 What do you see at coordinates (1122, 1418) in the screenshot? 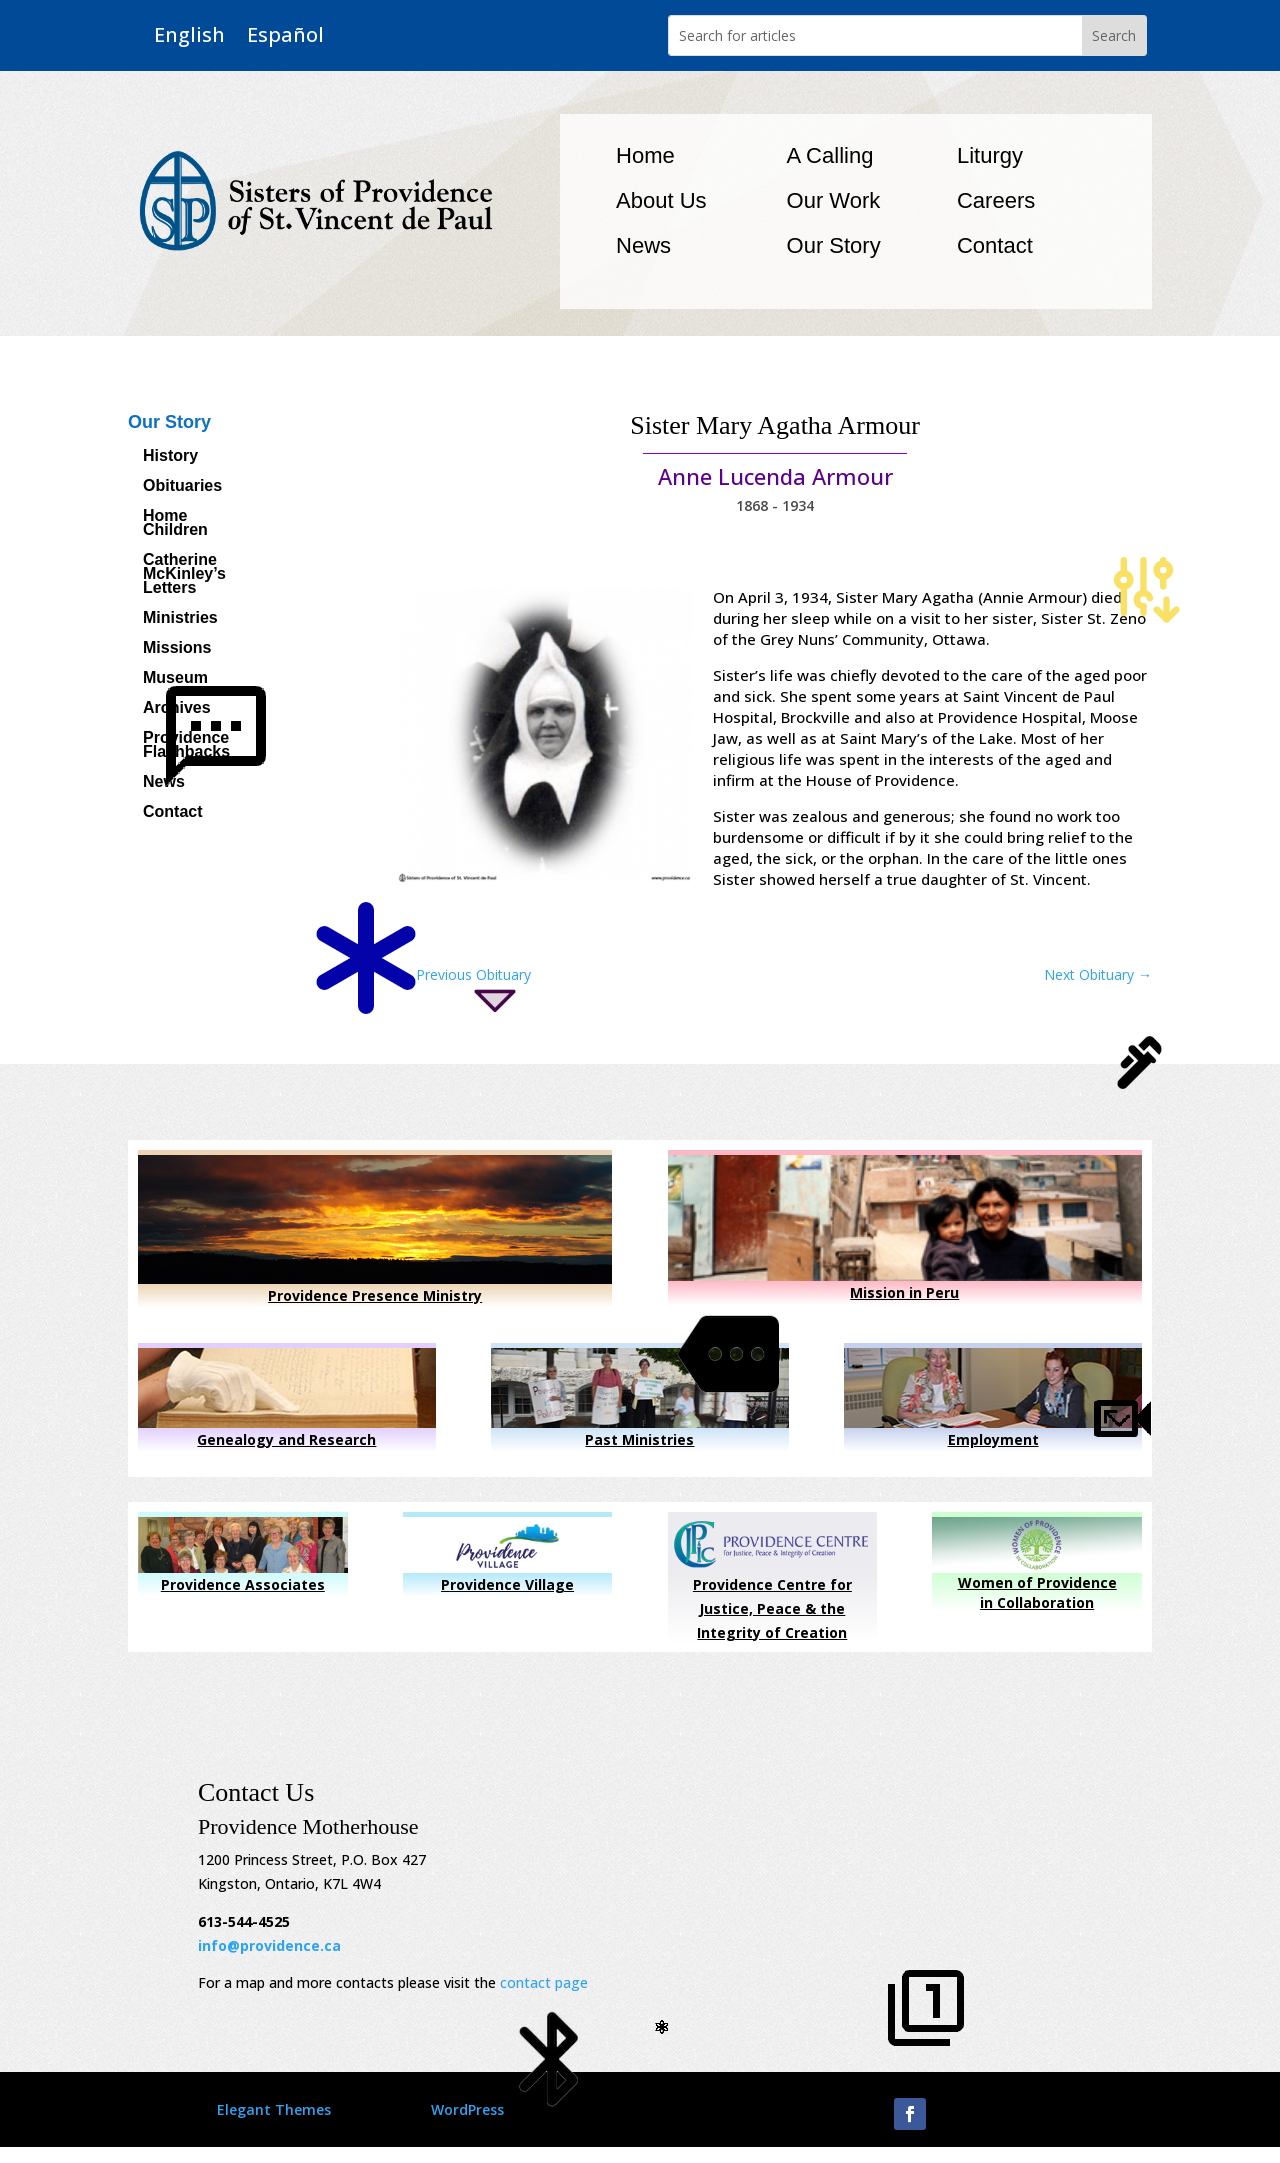
I see `indicates a missed video call` at bounding box center [1122, 1418].